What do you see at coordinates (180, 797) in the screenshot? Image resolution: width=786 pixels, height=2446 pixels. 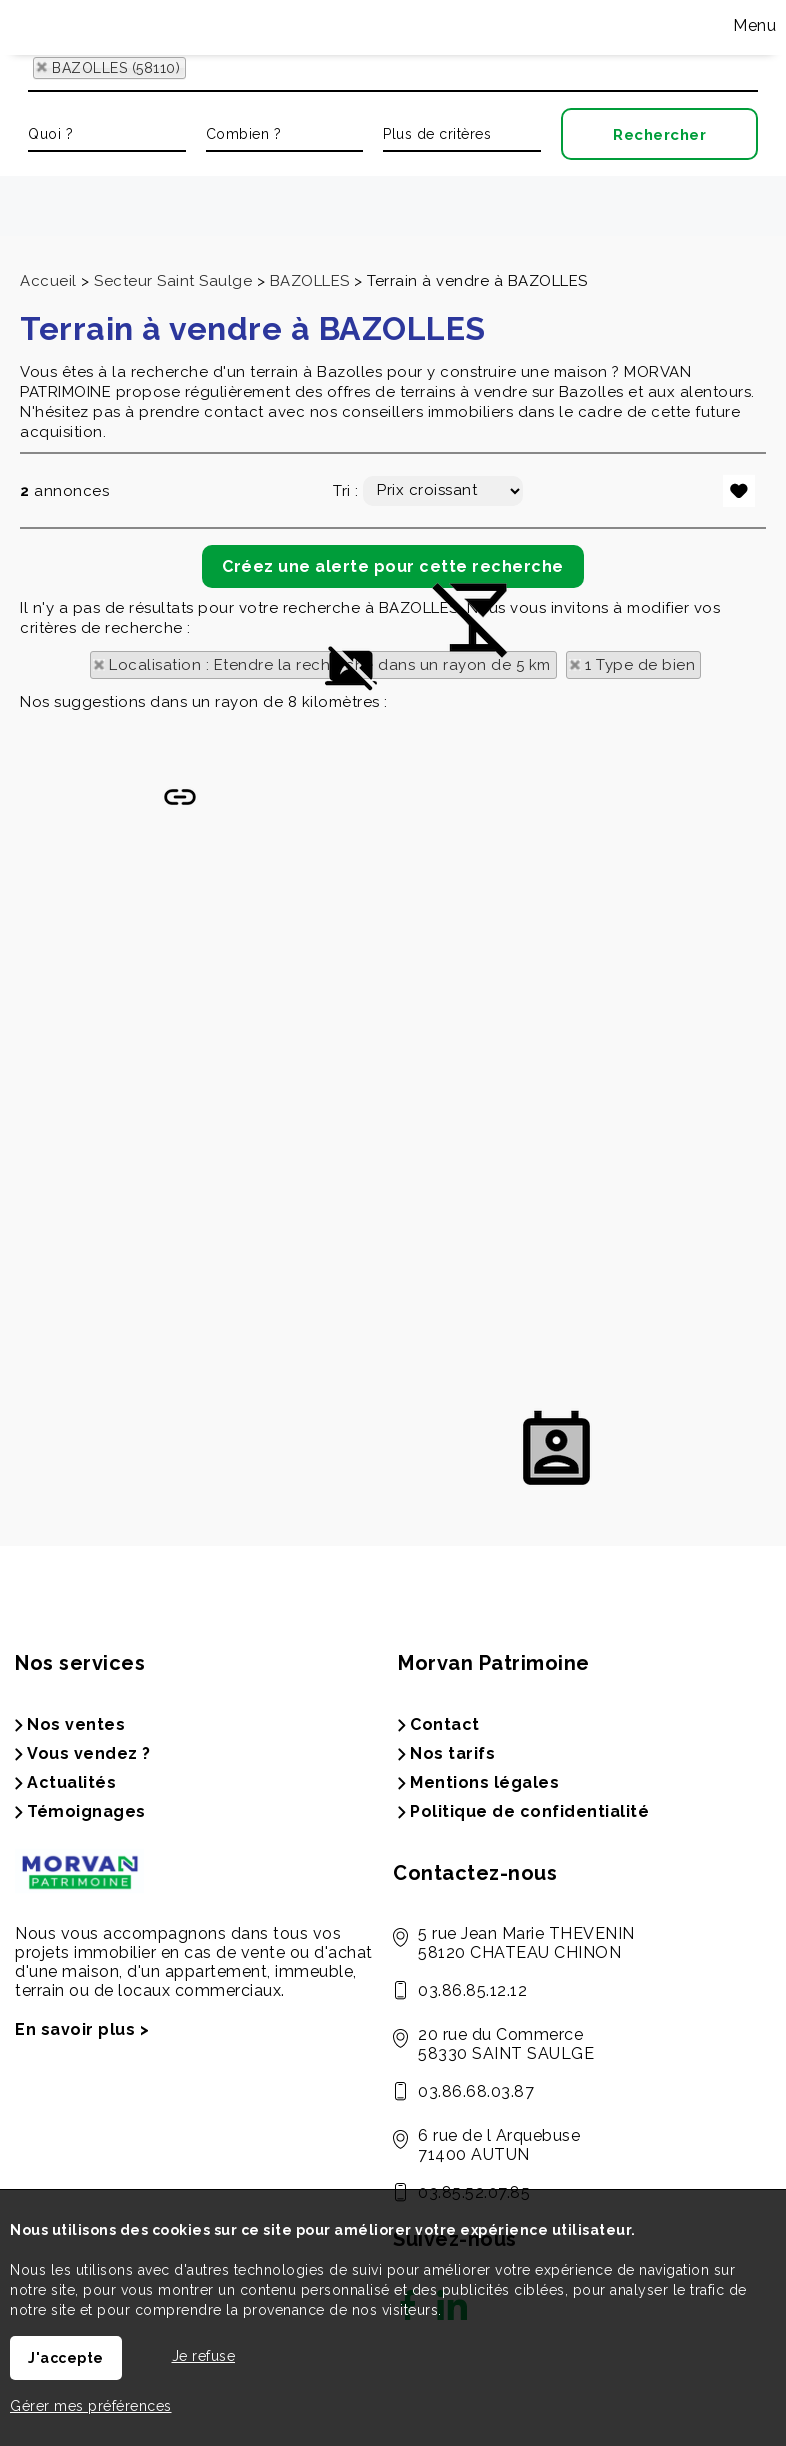 I see `insert a hyperlink` at bounding box center [180, 797].